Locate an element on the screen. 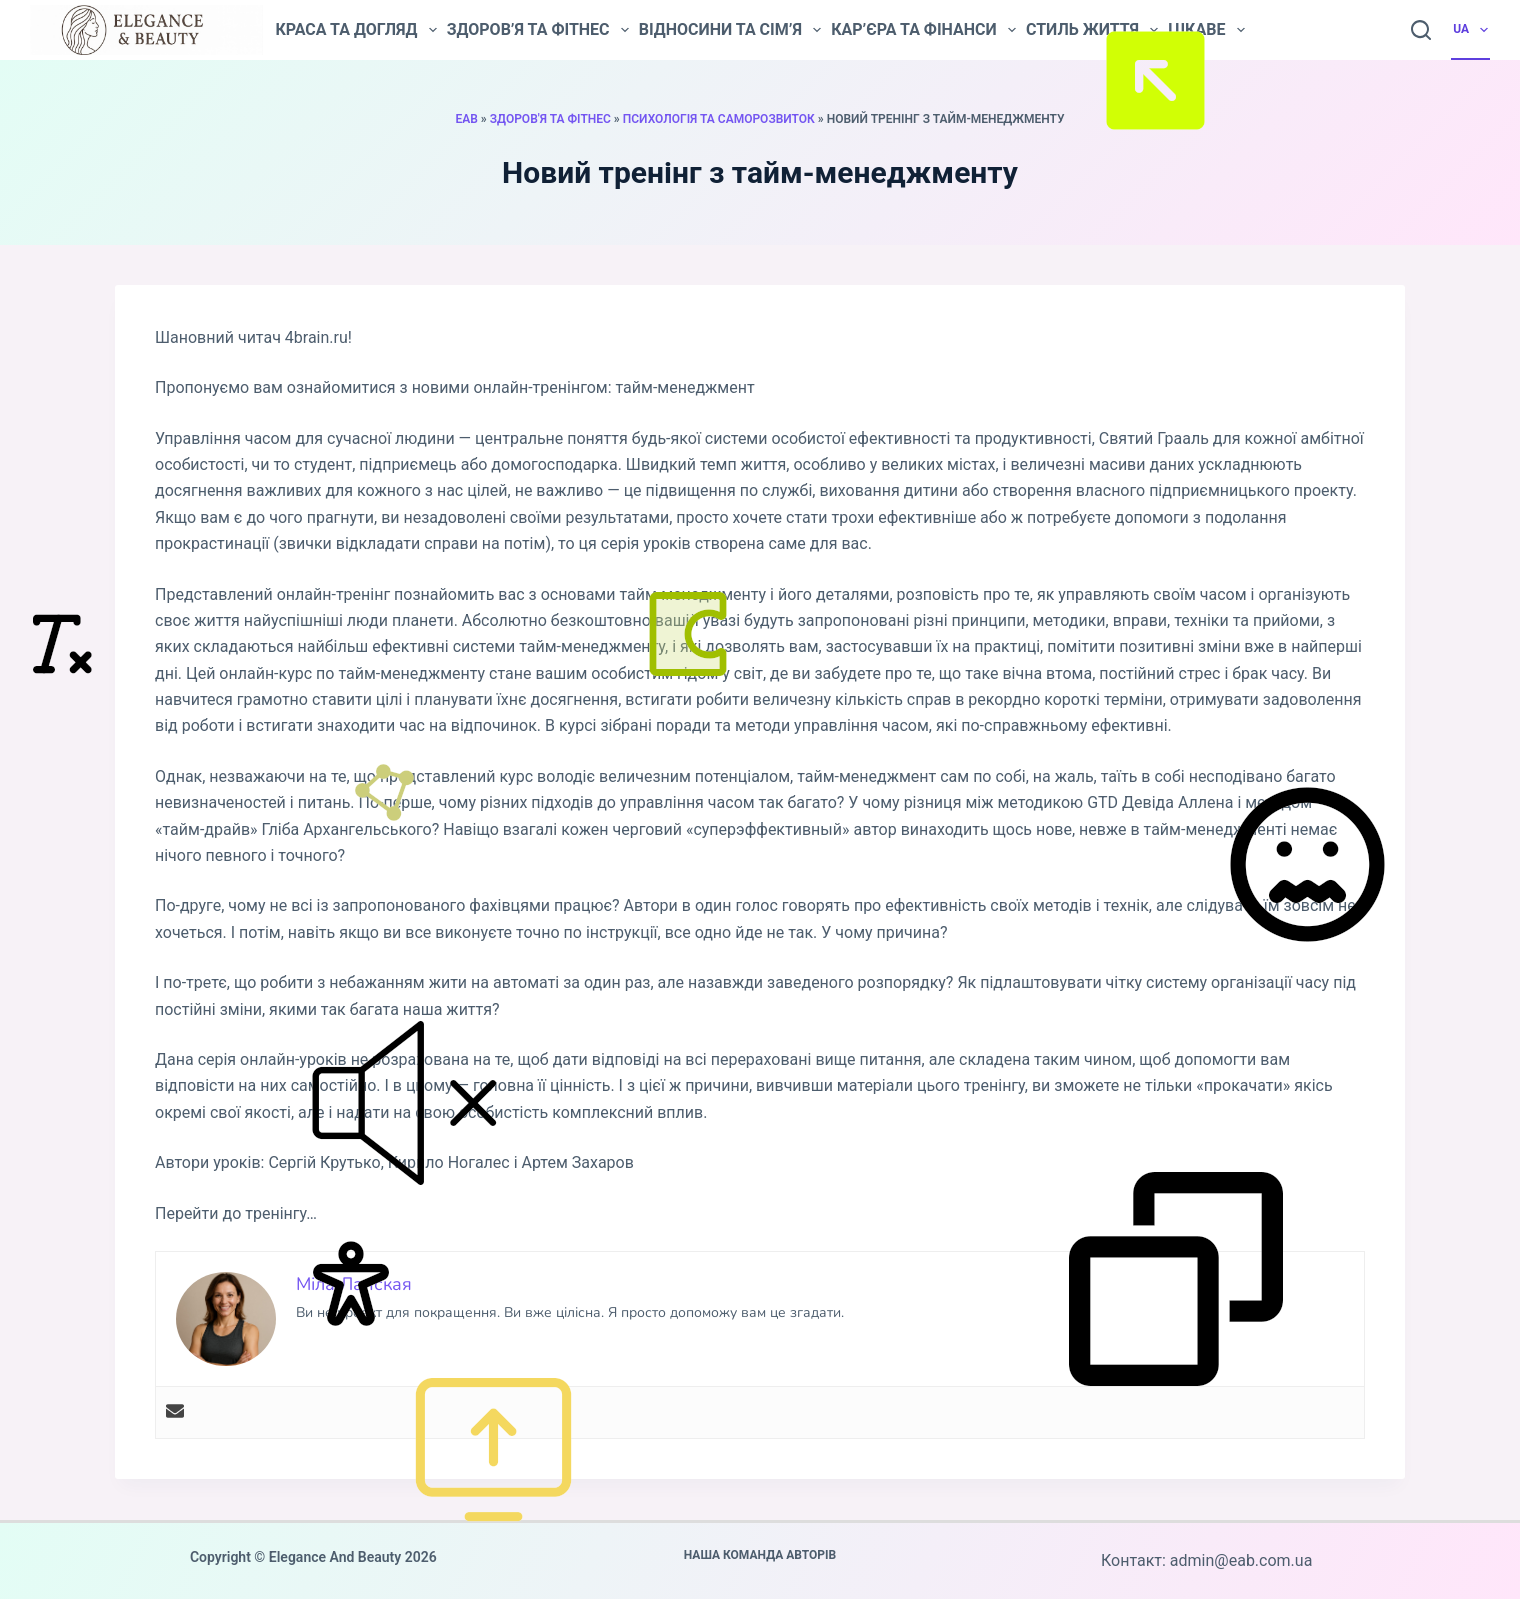 The width and height of the screenshot is (1520, 1599). navigate to the top-left or return to origin is located at coordinates (1155, 80).